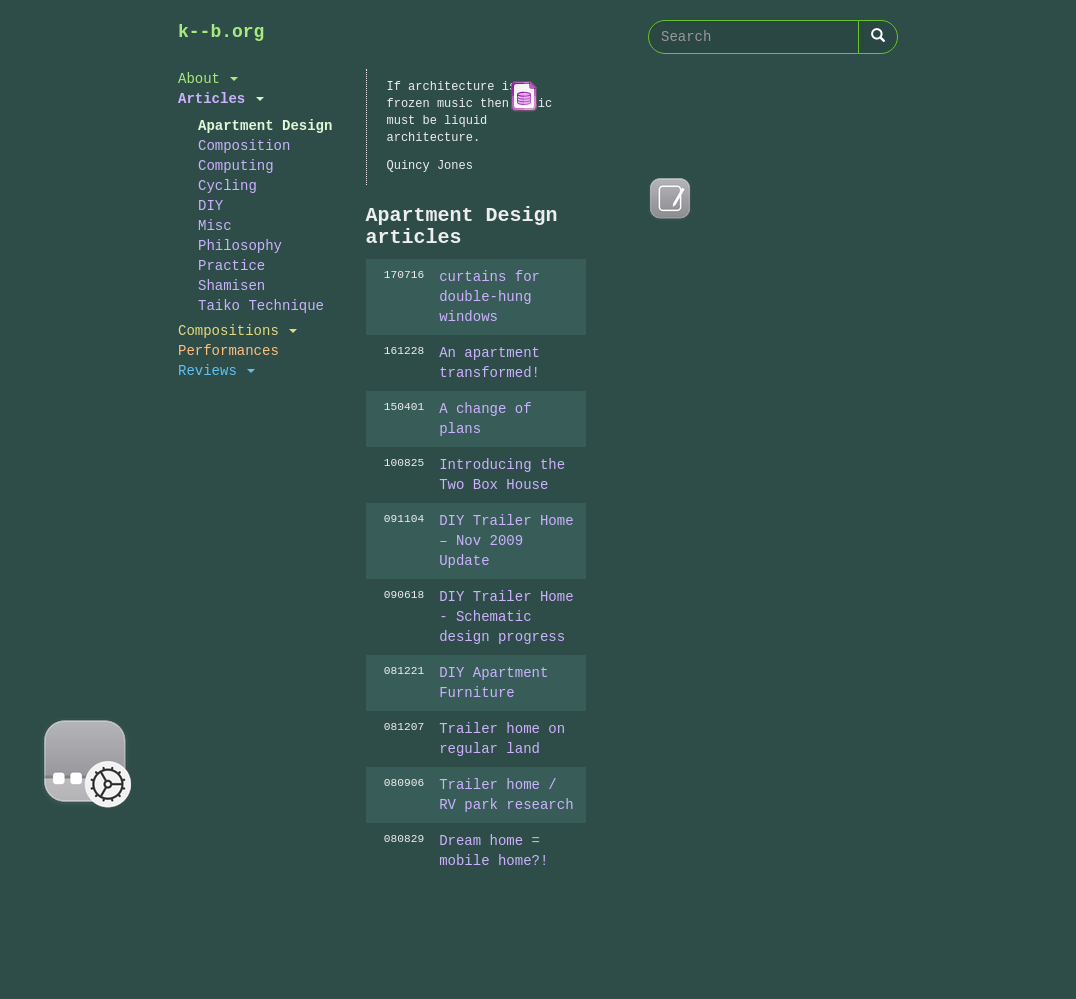 Image resolution: width=1076 pixels, height=999 pixels. I want to click on open an opendocument database file, so click(524, 96).